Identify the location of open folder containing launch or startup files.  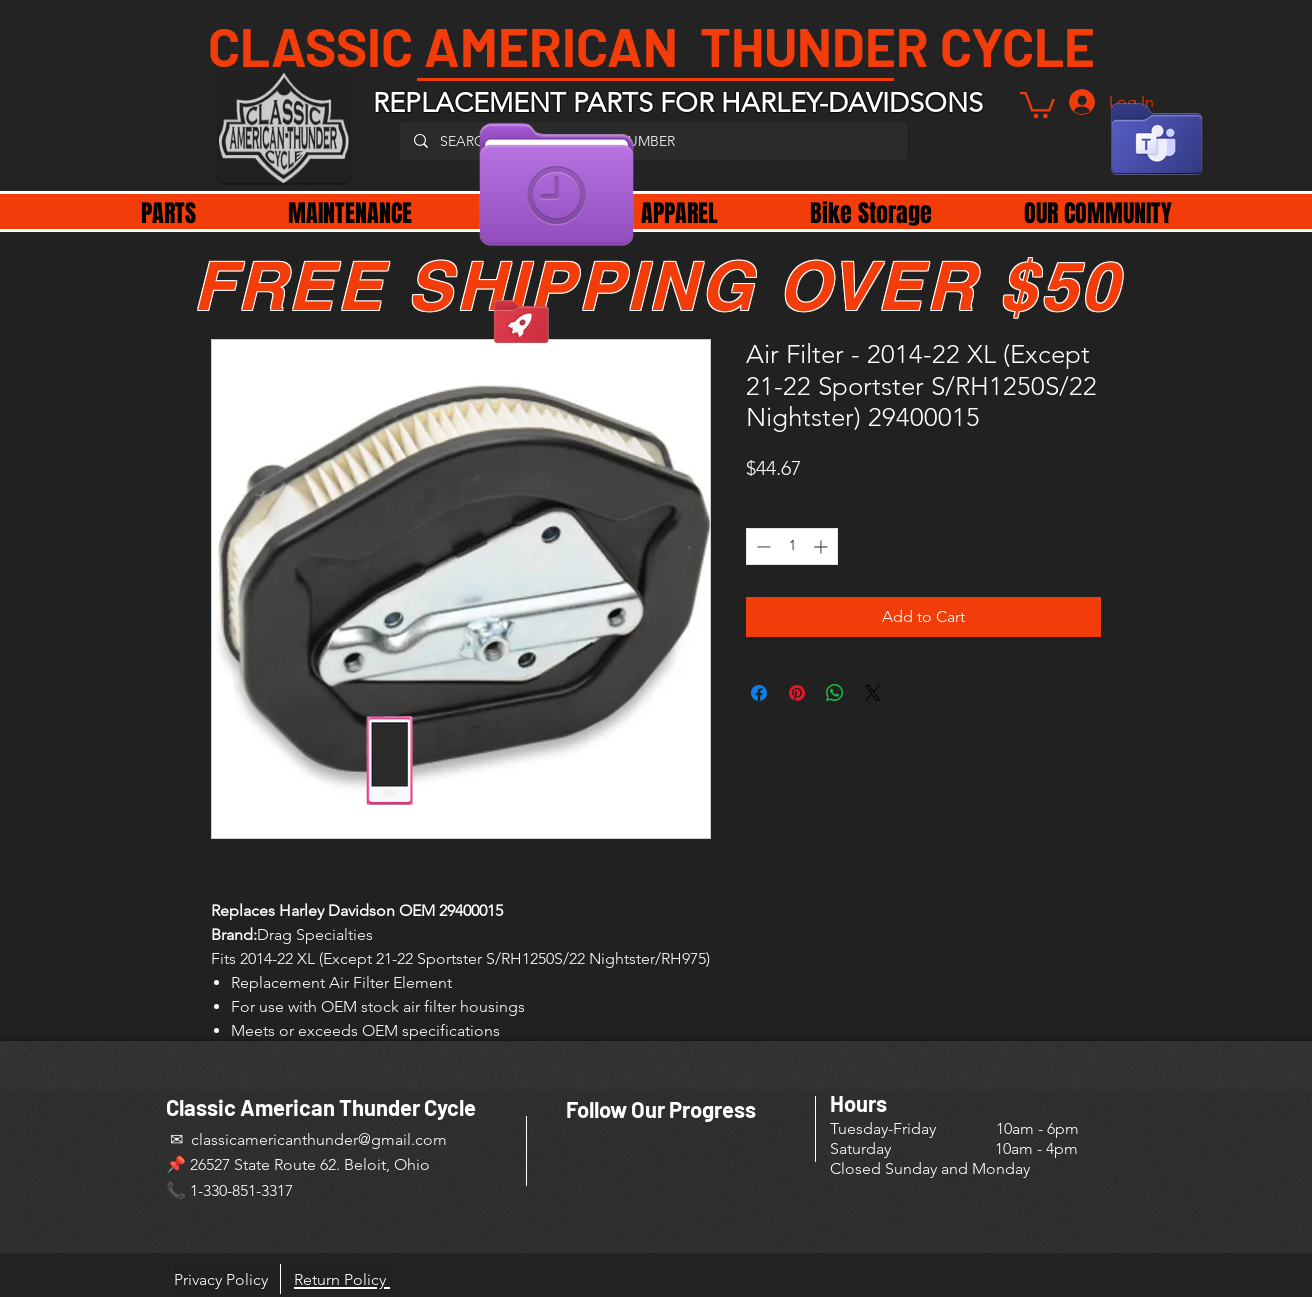
(521, 323).